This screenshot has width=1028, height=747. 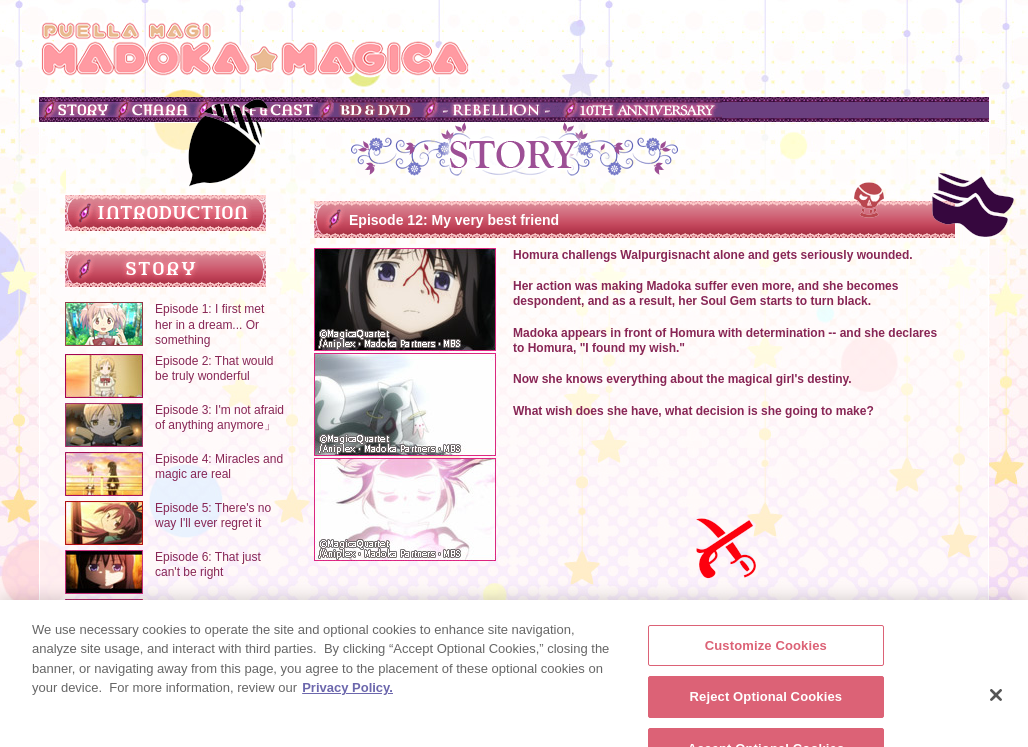 I want to click on nature or forest-themed game category, so click(x=227, y=143).